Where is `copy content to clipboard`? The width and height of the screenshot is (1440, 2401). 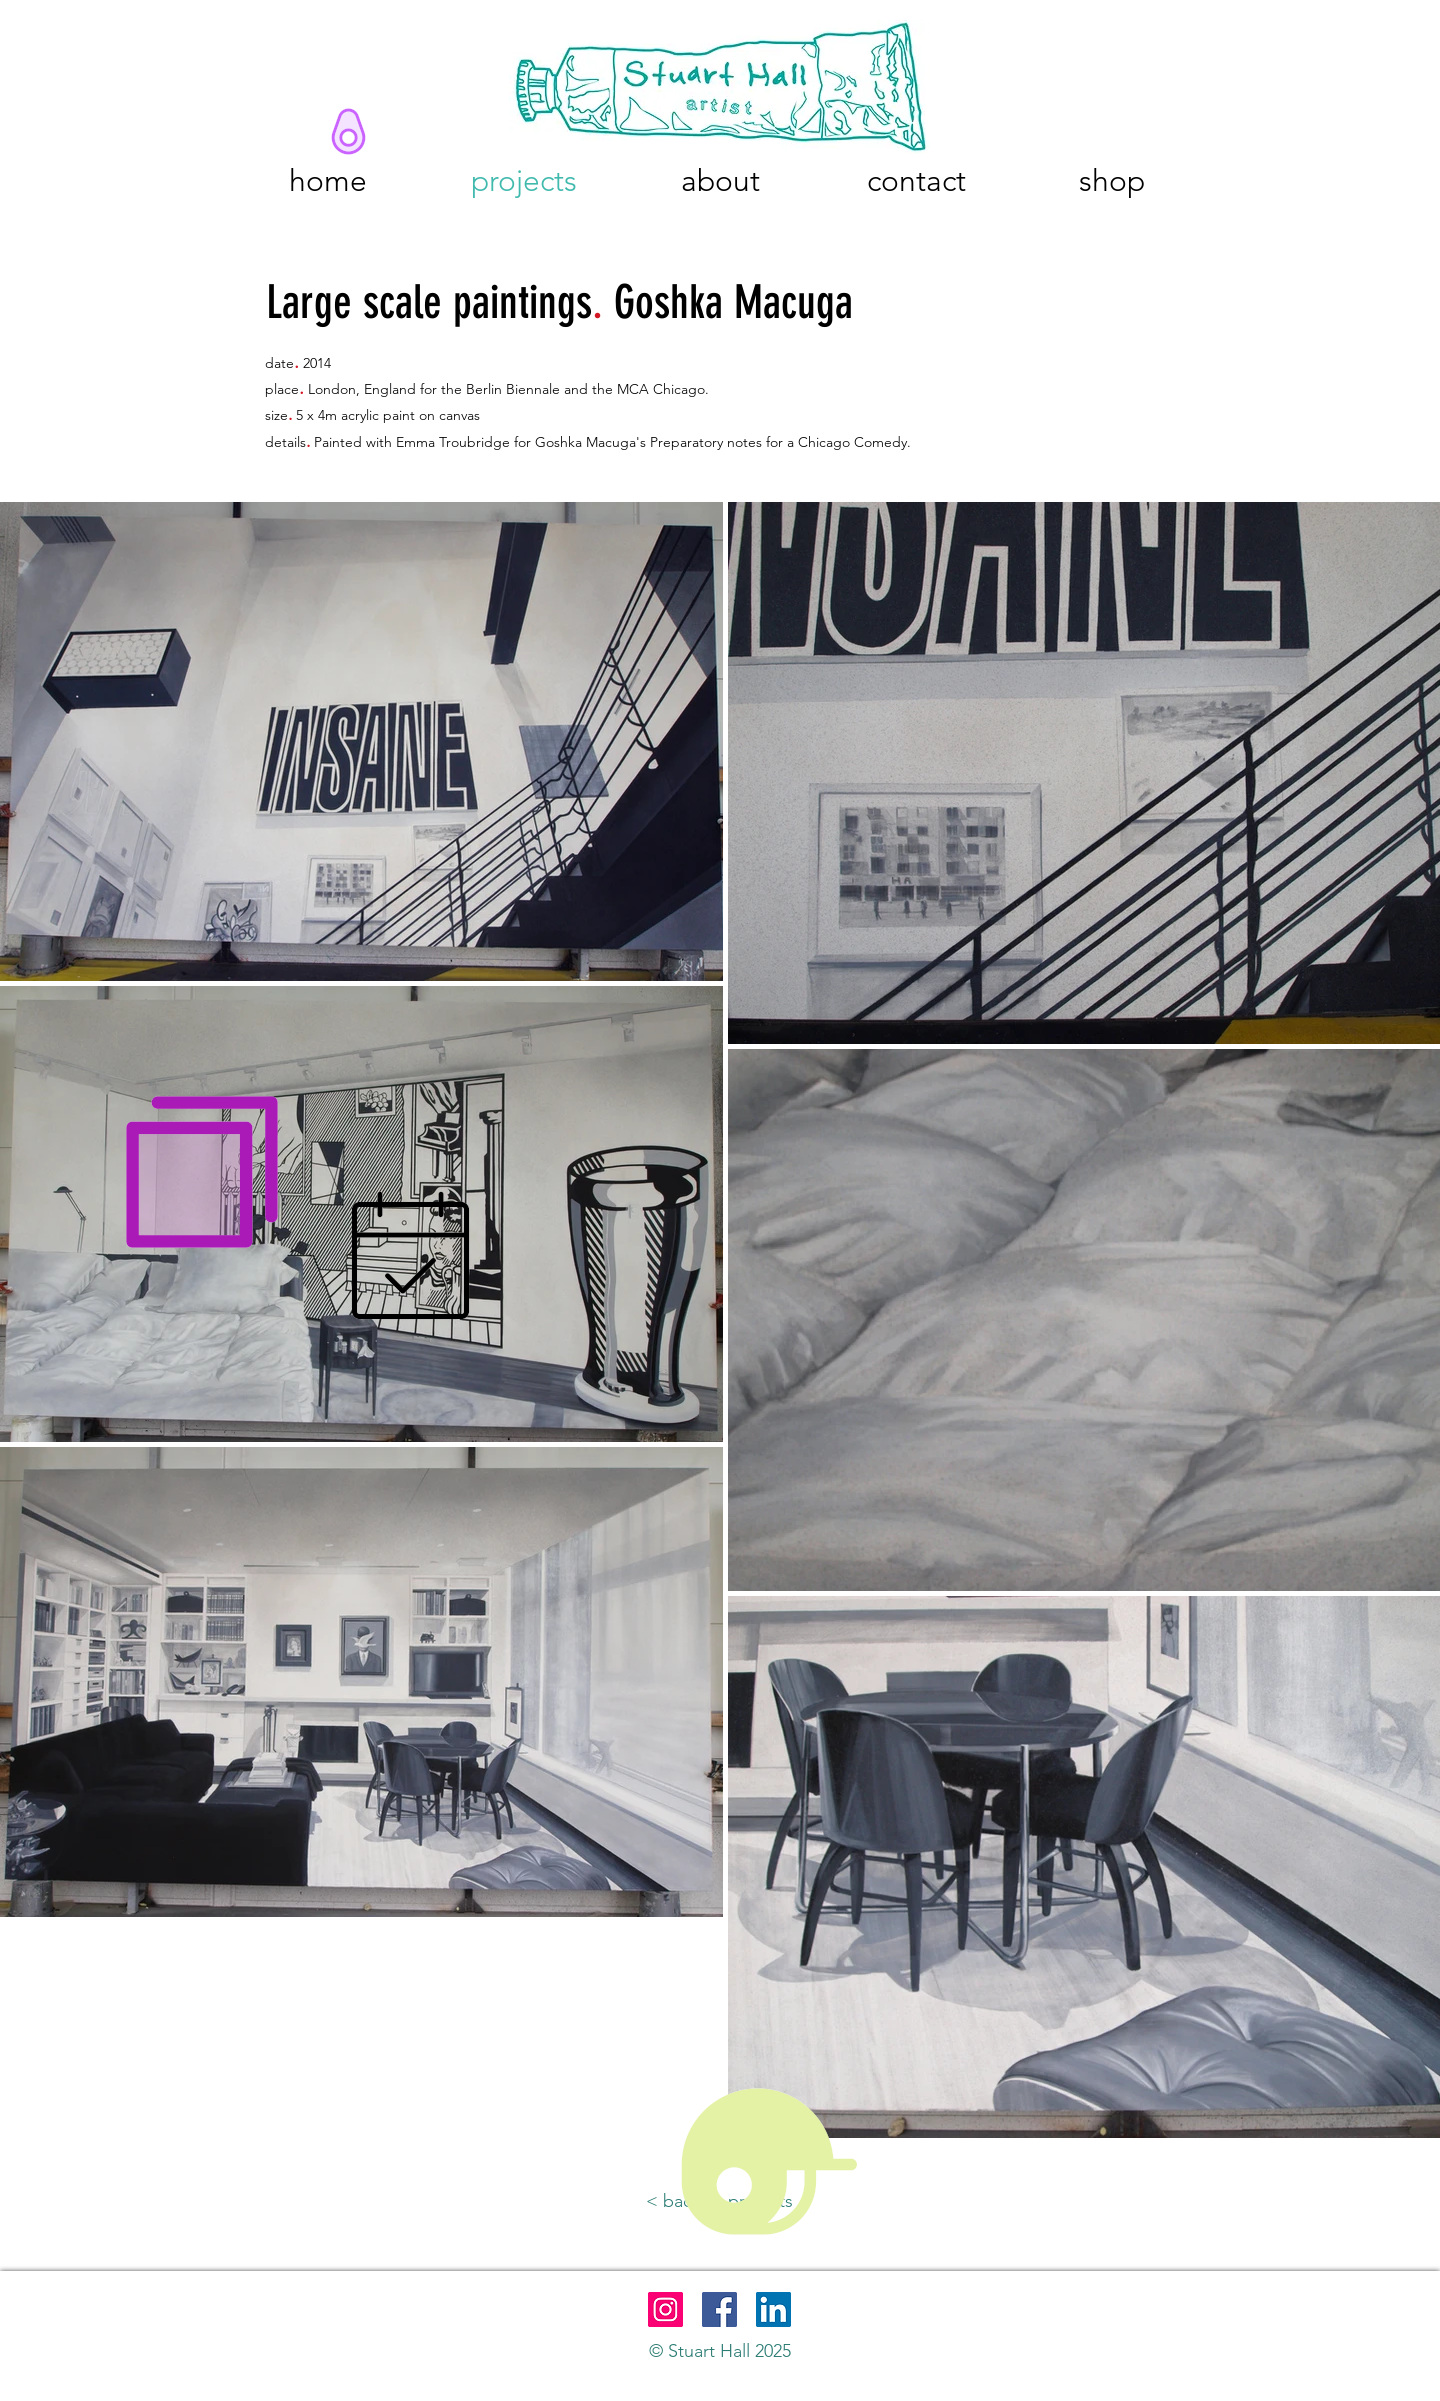 copy content to clipboard is located at coordinates (202, 1172).